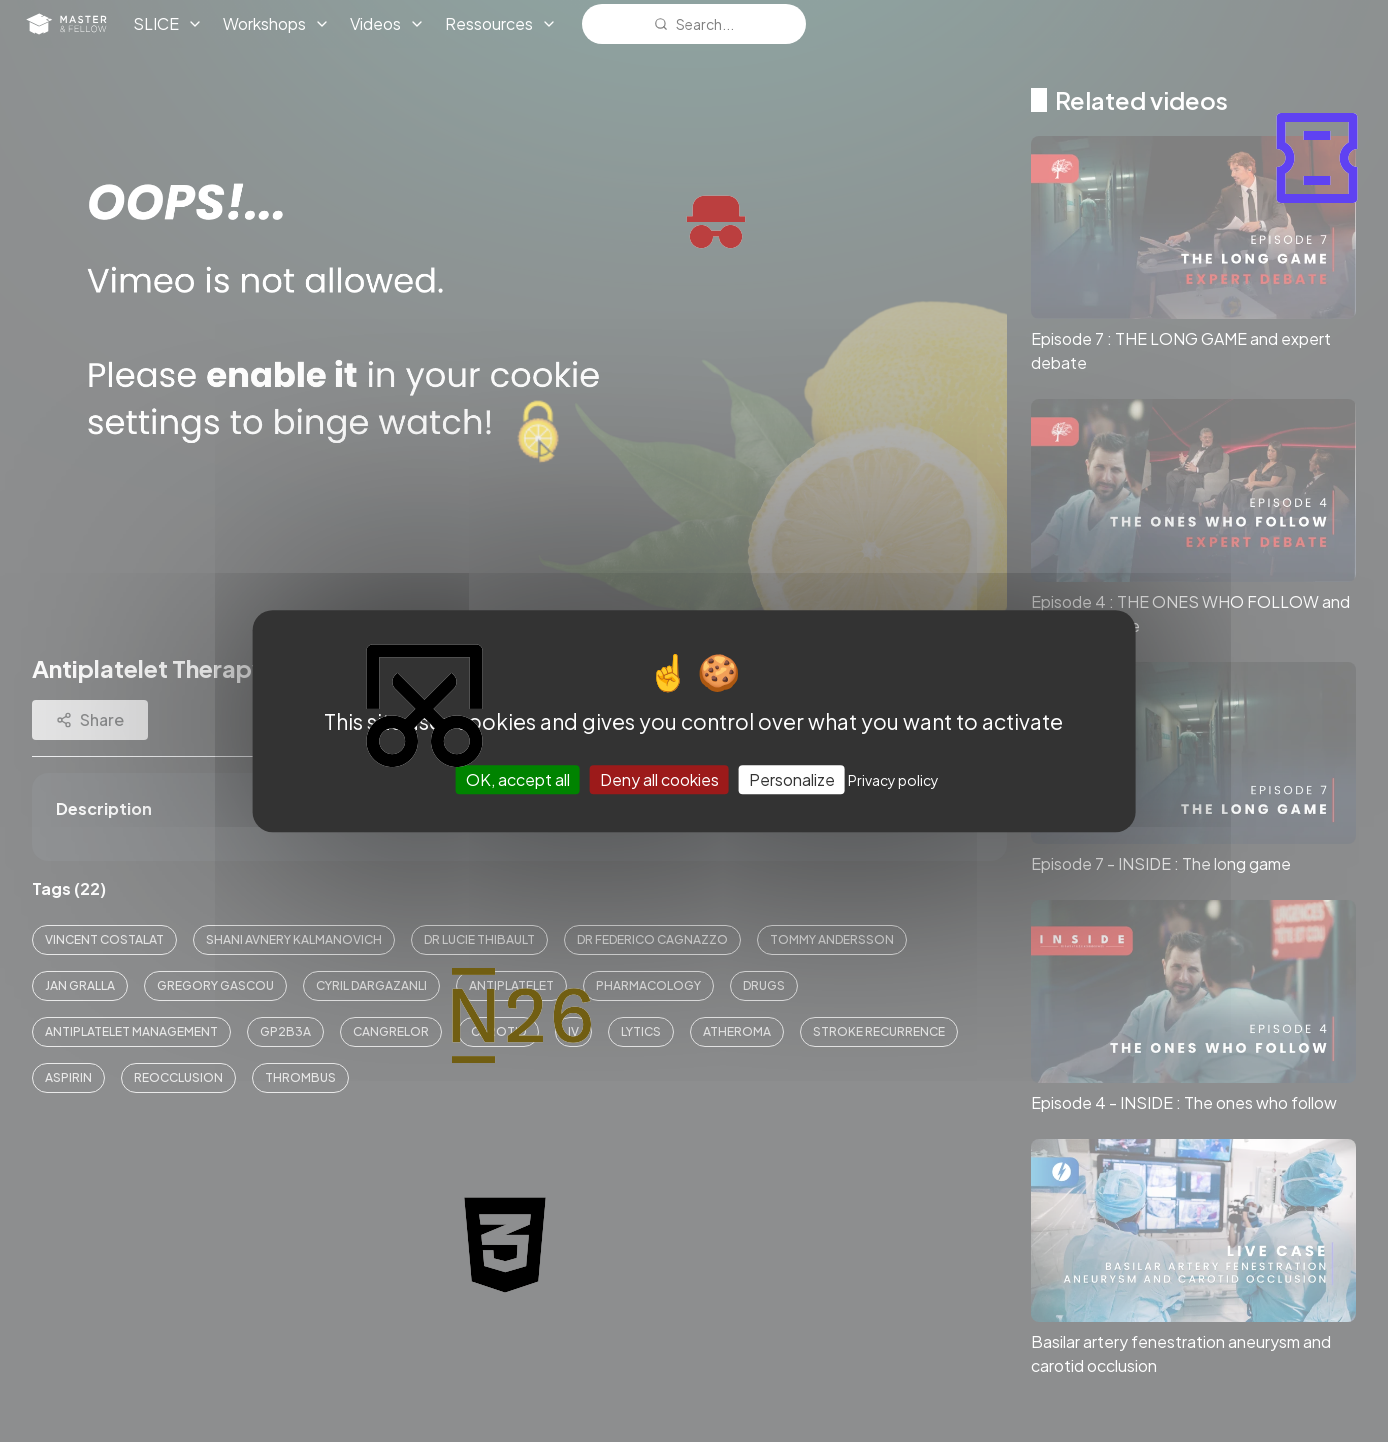 This screenshot has height=1442, width=1388. I want to click on indicates CSS3 styling or stylesheet functionality, so click(505, 1245).